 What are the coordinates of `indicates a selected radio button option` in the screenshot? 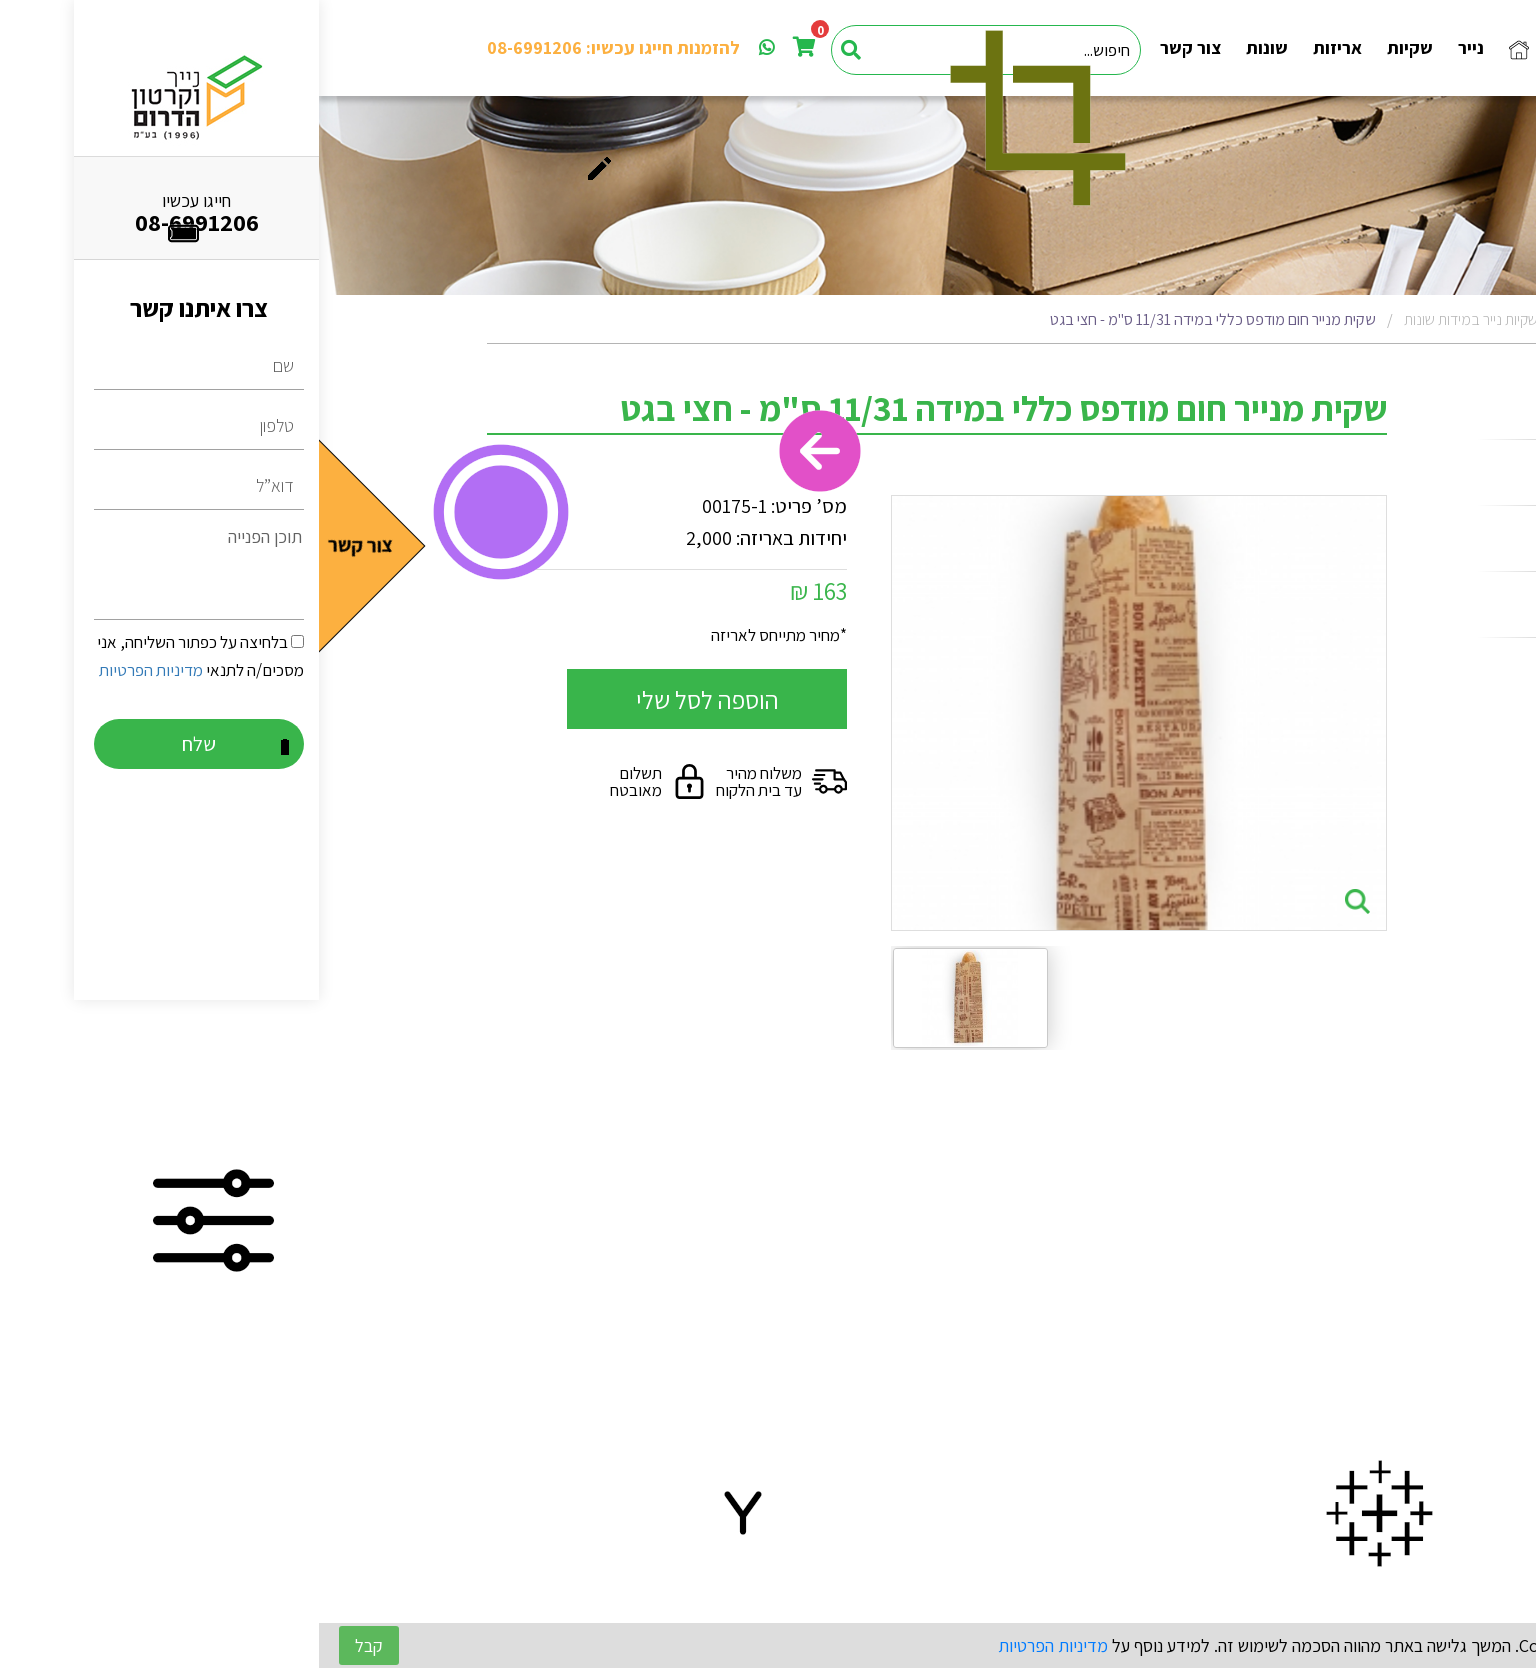 It's located at (501, 512).